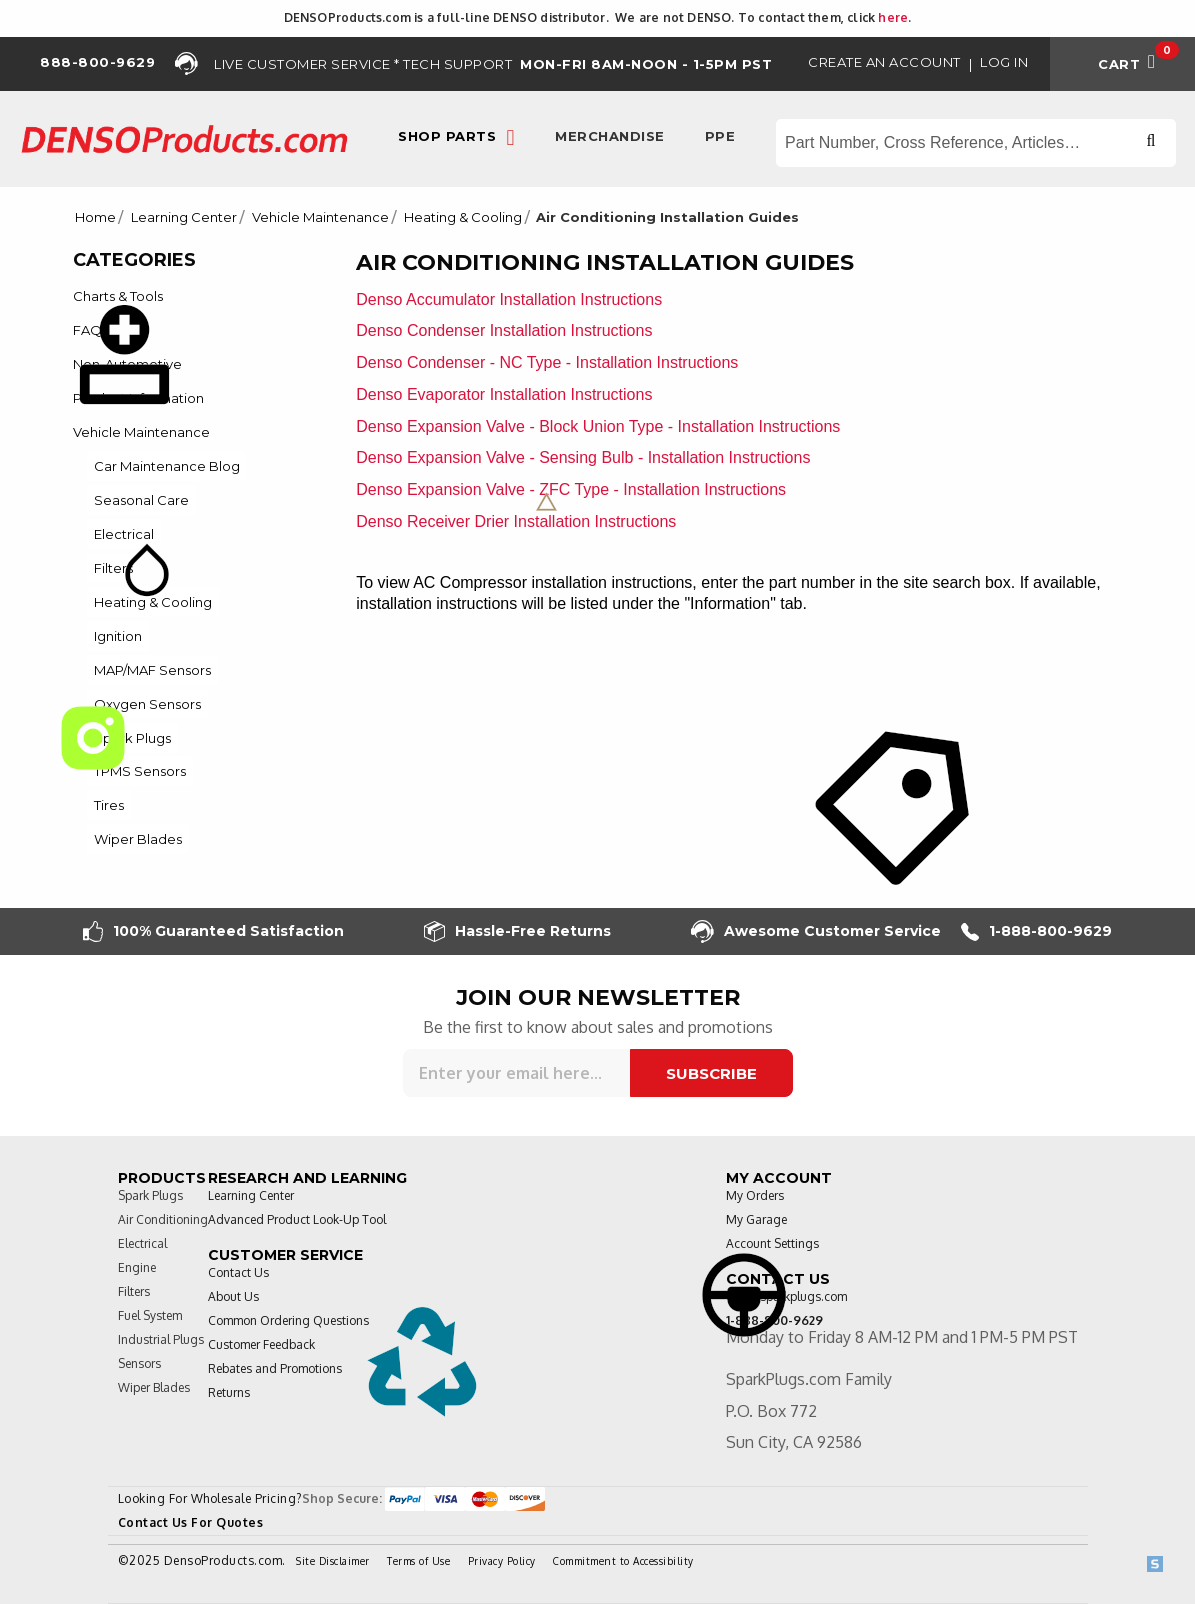  What do you see at coordinates (744, 1295) in the screenshot?
I see `access driving or navigation mode` at bounding box center [744, 1295].